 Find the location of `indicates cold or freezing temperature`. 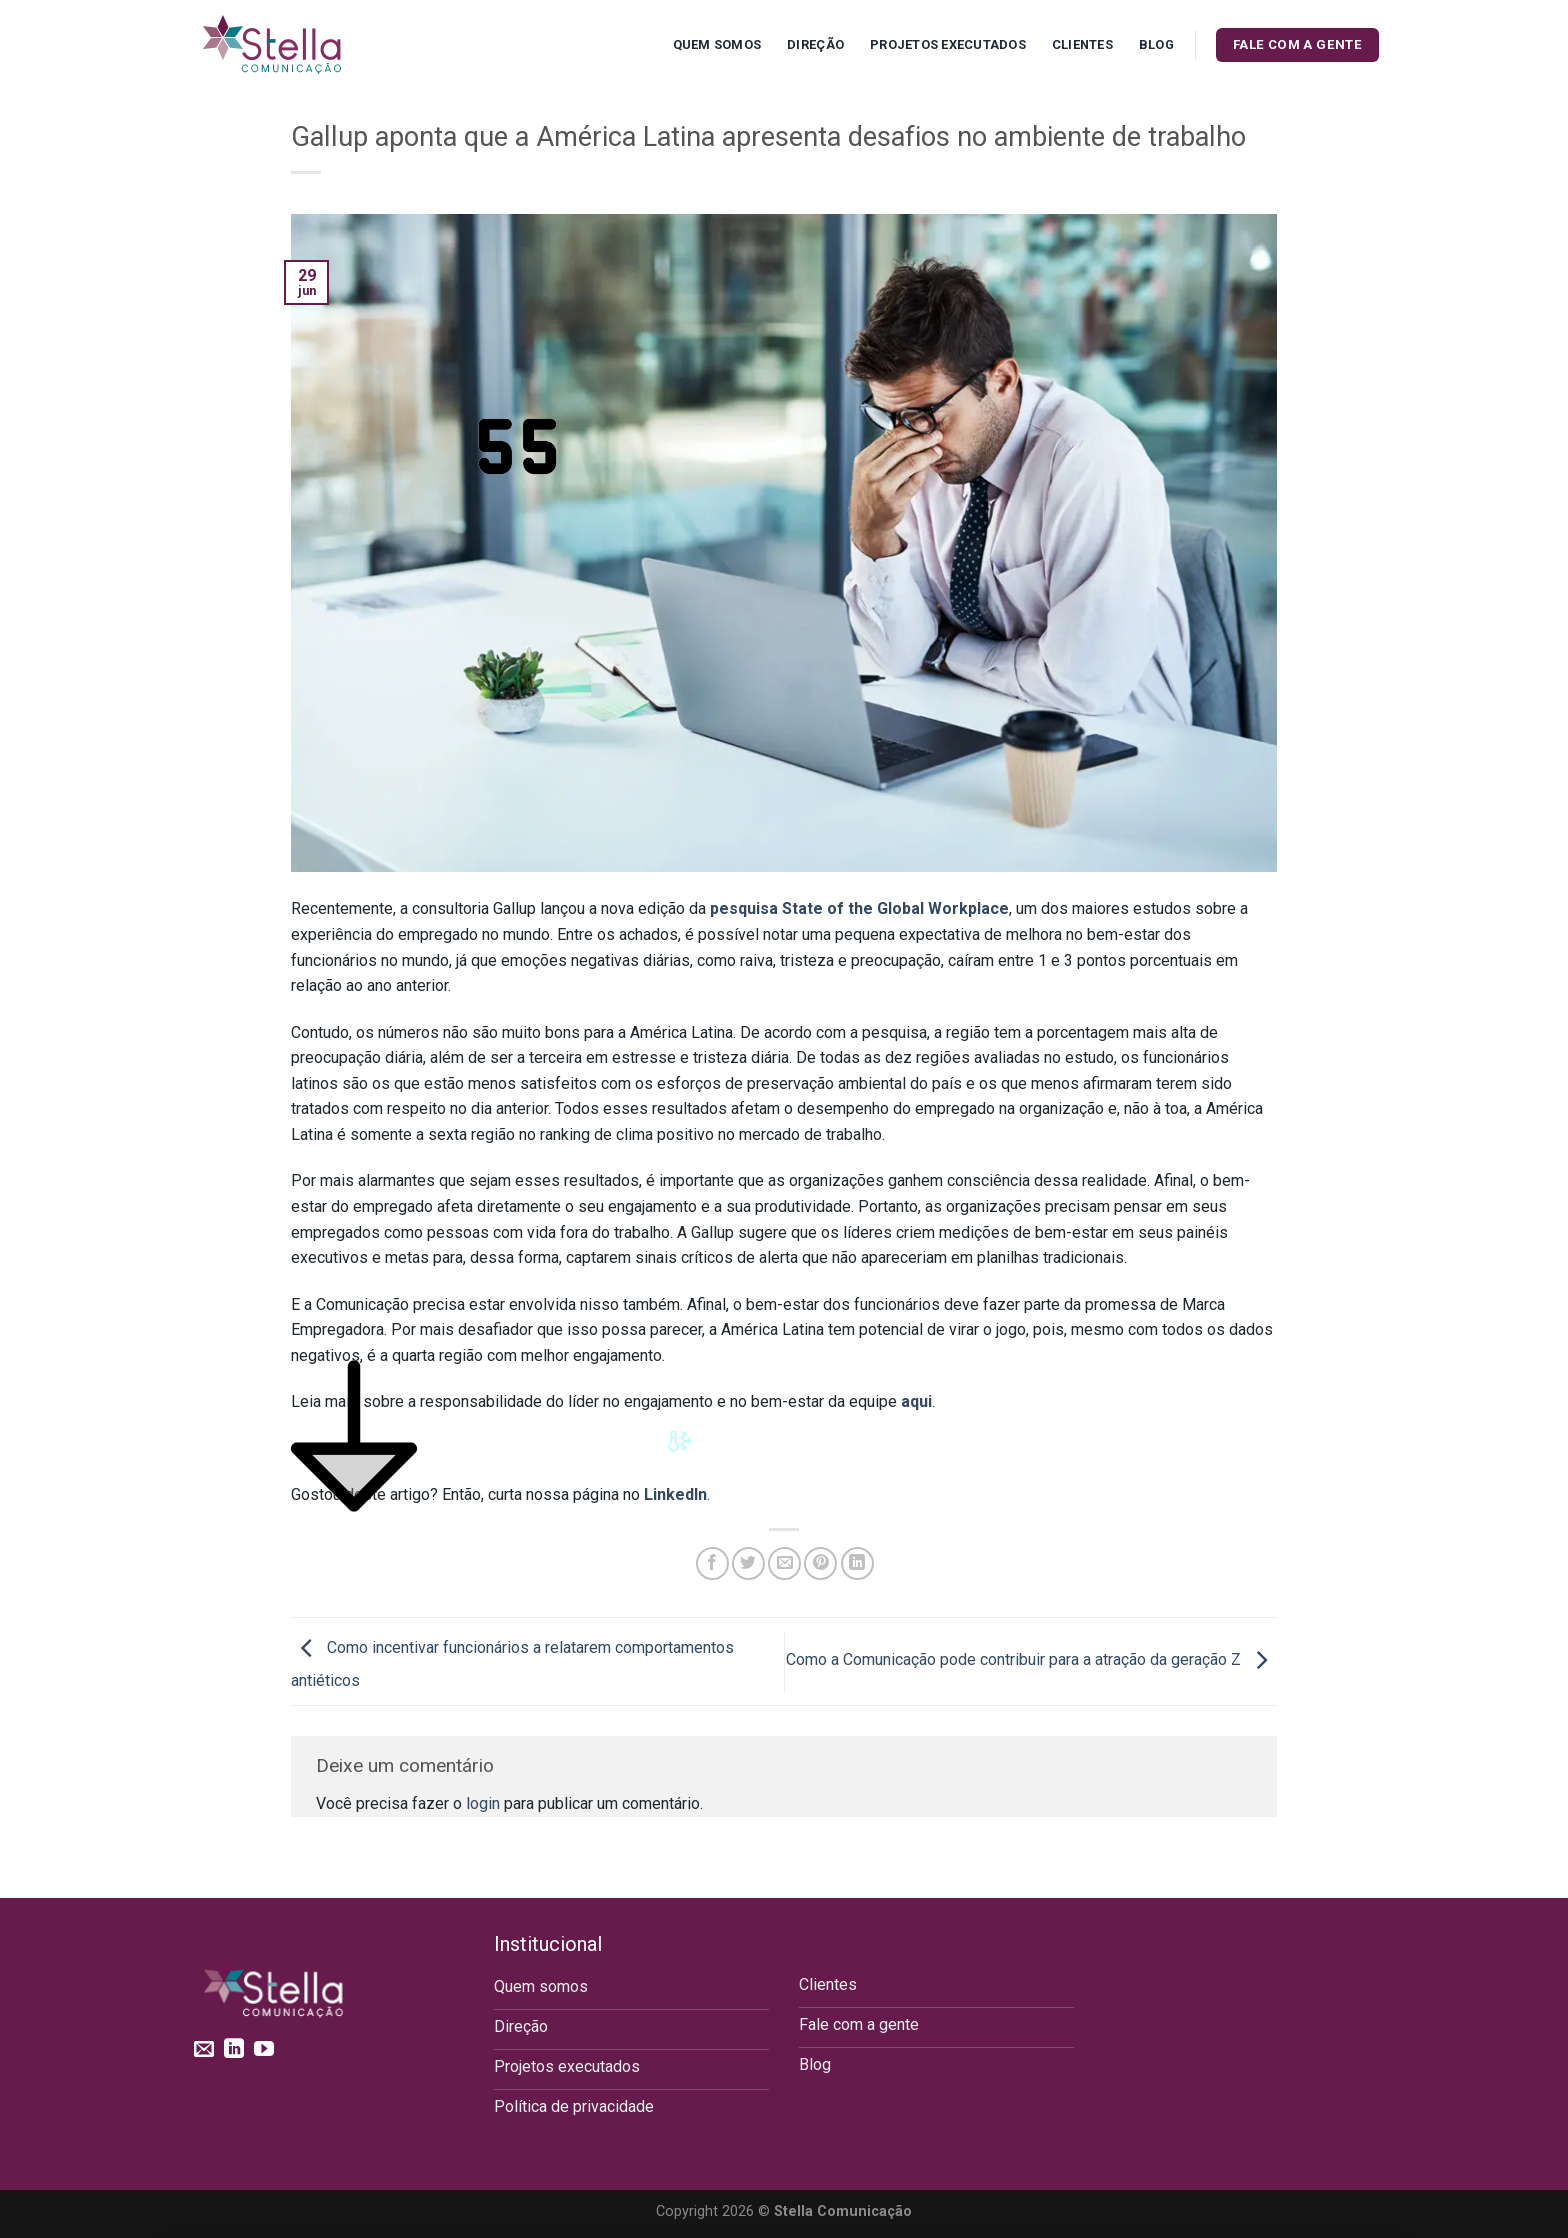

indicates cold or freezing temperature is located at coordinates (680, 1441).